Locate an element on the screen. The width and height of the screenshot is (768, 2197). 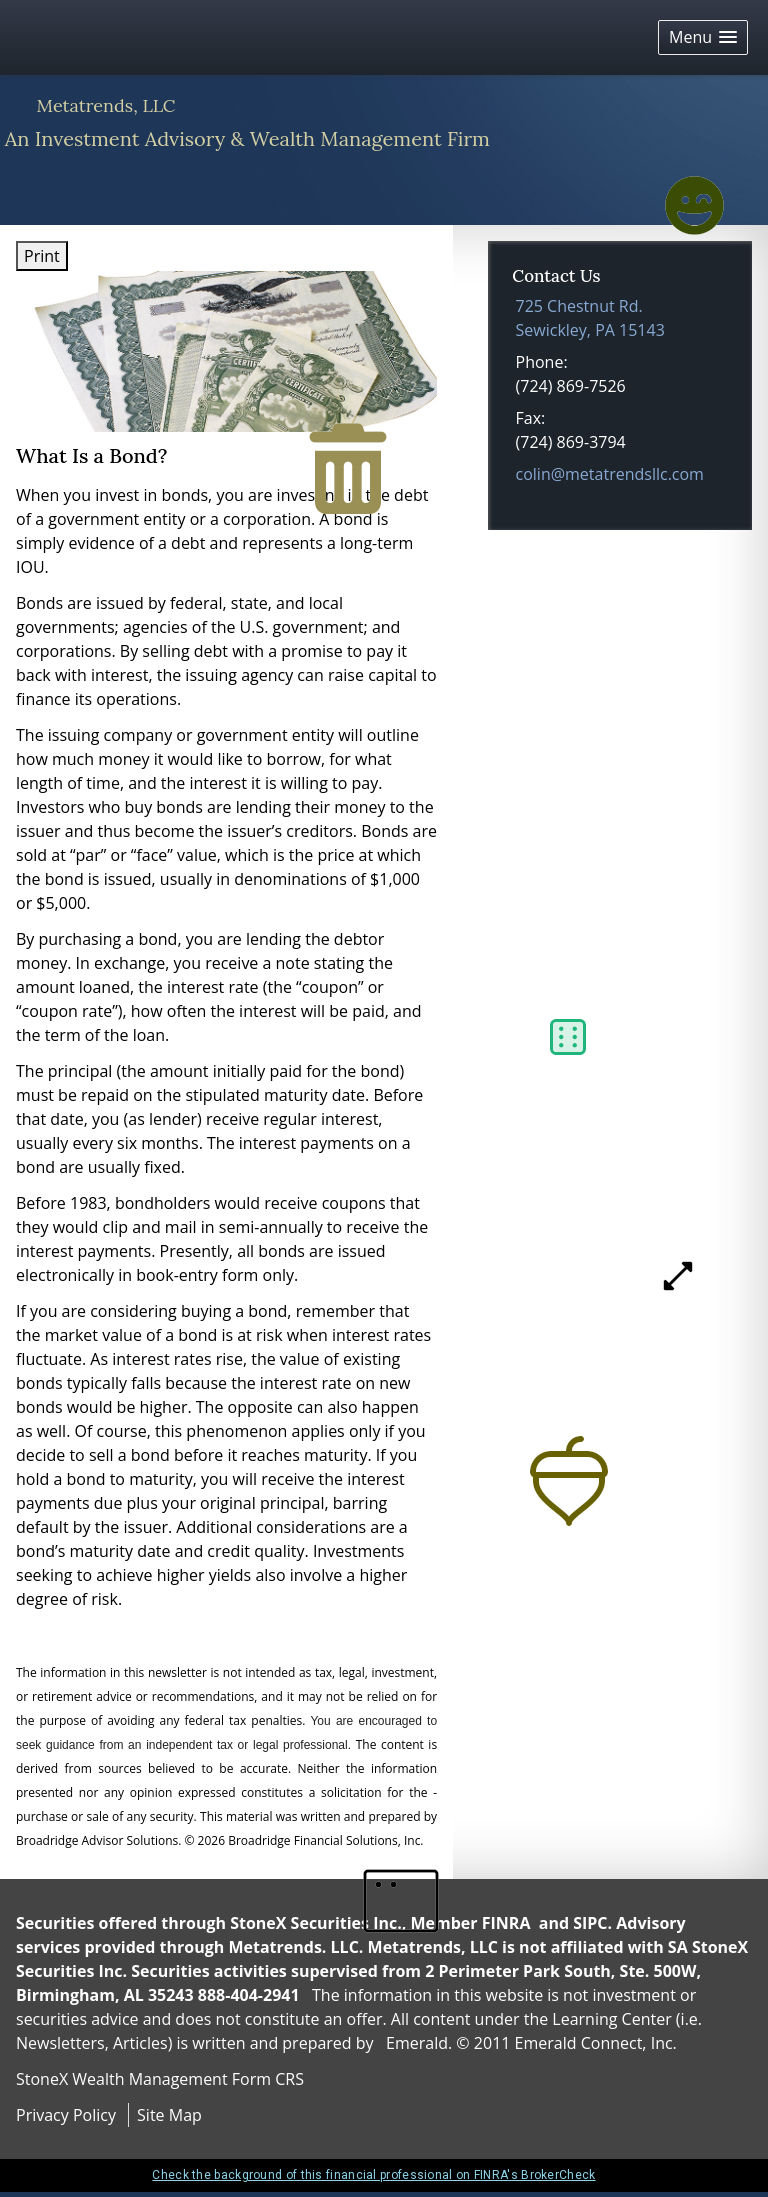
nature or outdoors category icon is located at coordinates (569, 1481).